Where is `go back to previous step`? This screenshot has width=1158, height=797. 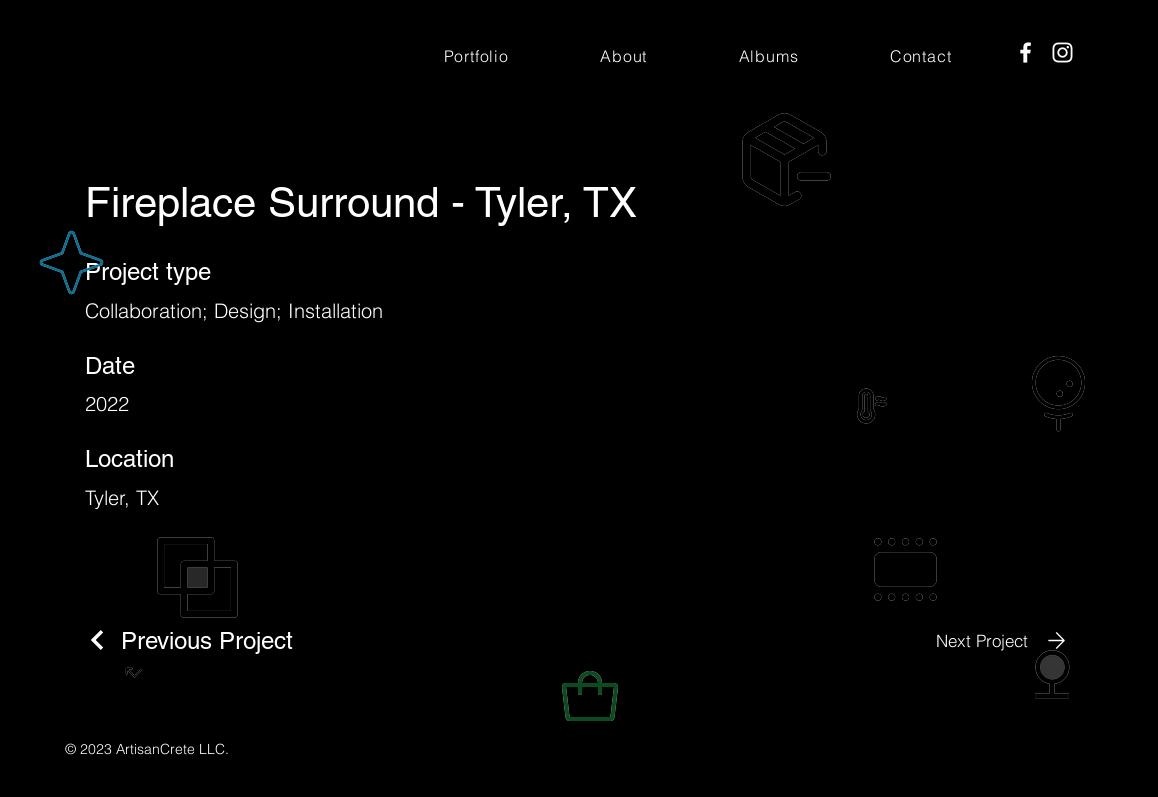
go back to previous step is located at coordinates (134, 672).